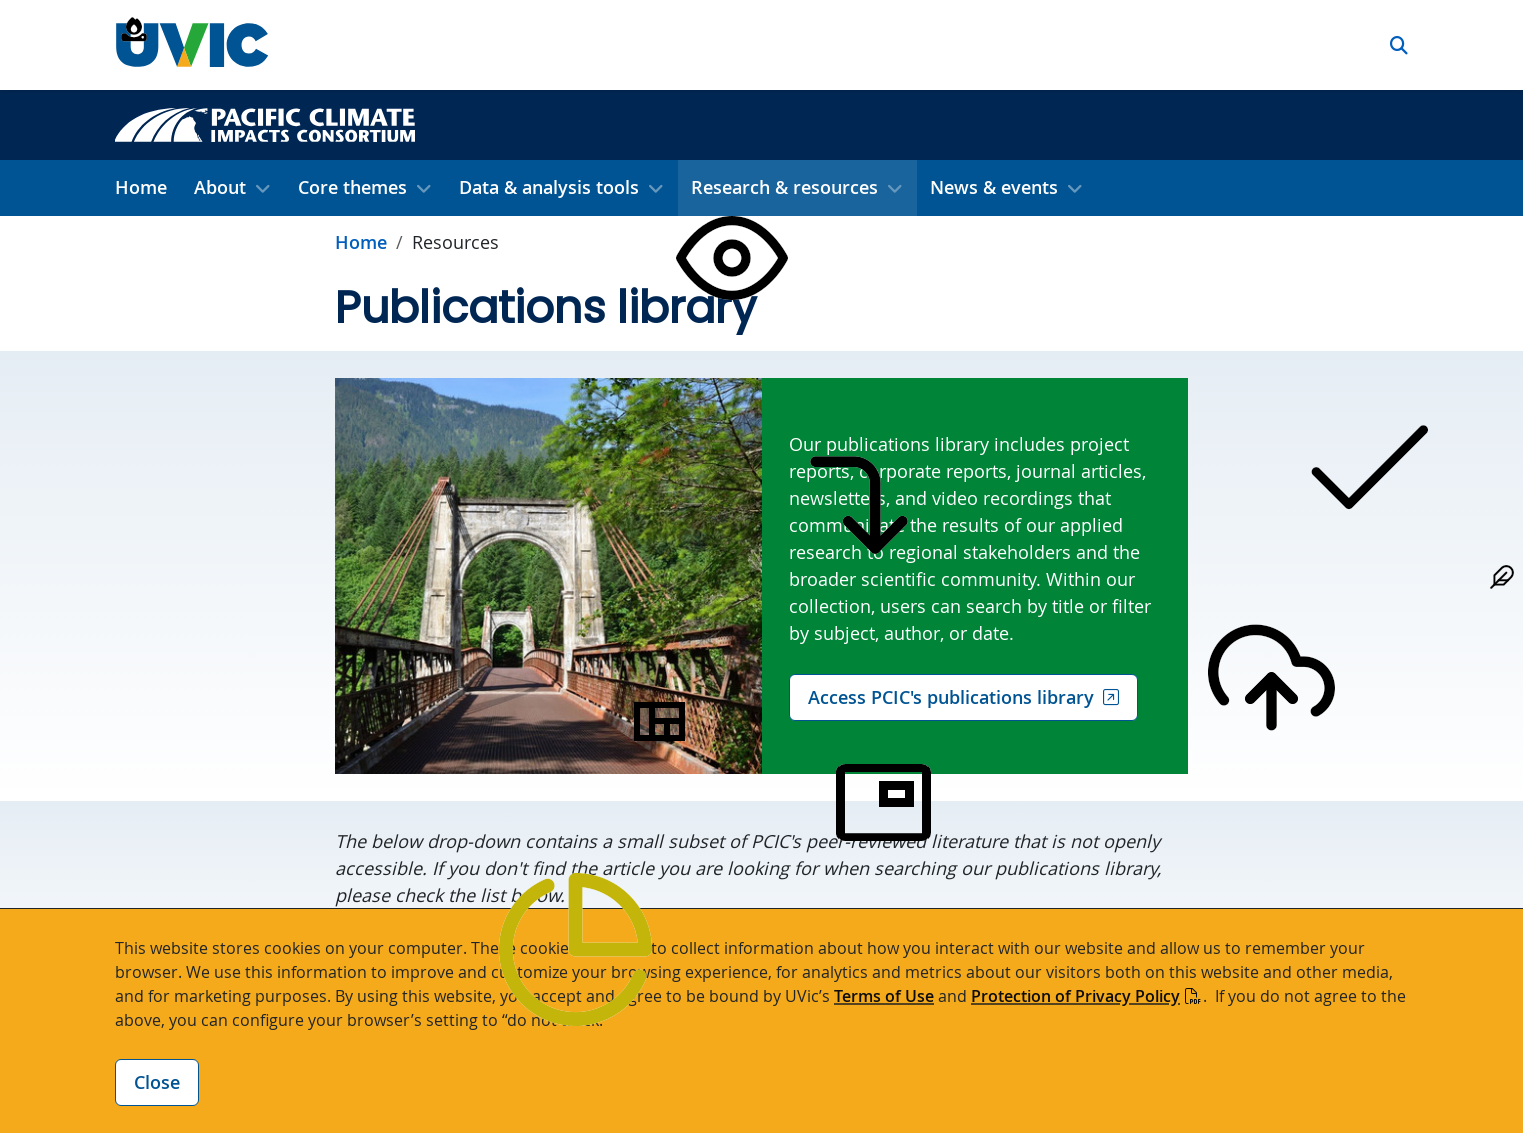 The height and width of the screenshot is (1133, 1523). I want to click on enable picture-in-picture mode, so click(883, 802).